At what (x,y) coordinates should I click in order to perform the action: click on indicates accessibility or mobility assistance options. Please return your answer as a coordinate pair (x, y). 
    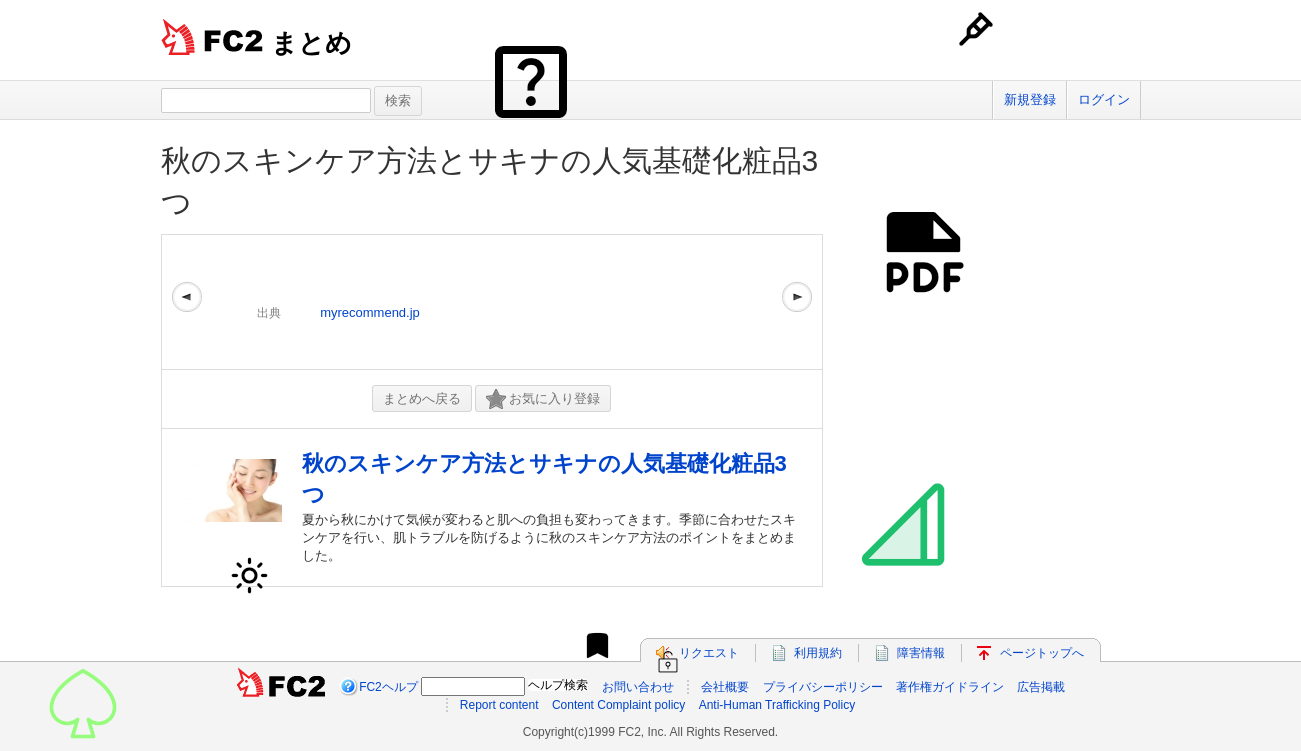
    Looking at the image, I should click on (976, 29).